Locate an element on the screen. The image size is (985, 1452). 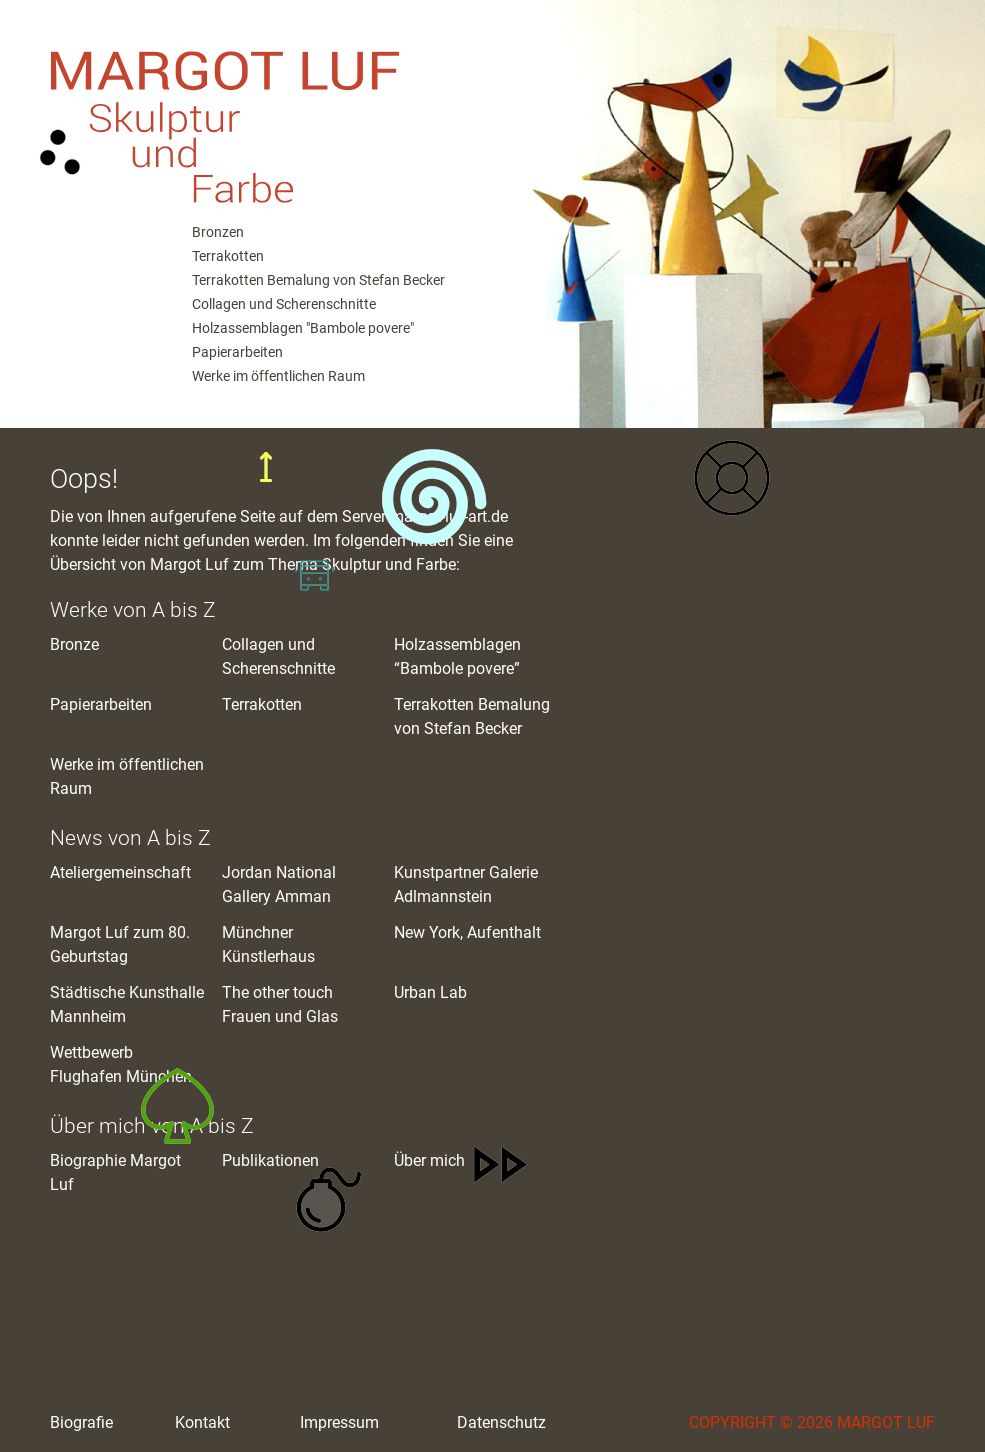
view data as a scatter plot chart is located at coordinates (60, 152).